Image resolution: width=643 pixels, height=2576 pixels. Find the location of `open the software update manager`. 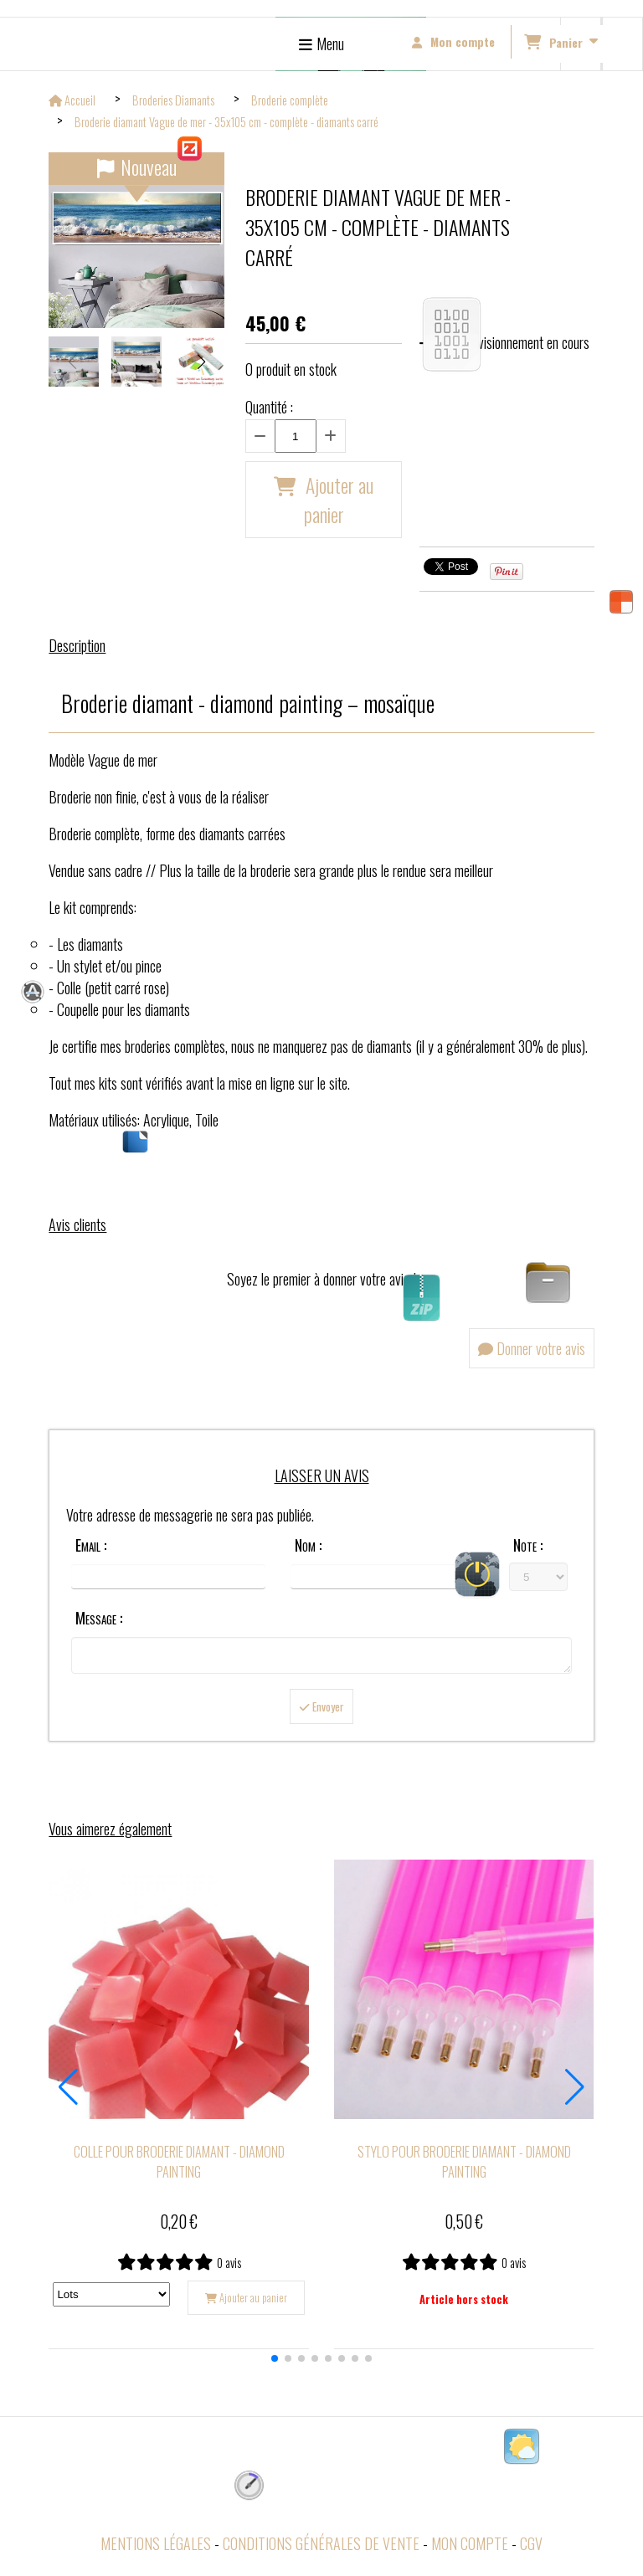

open the software update manager is located at coordinates (33, 992).